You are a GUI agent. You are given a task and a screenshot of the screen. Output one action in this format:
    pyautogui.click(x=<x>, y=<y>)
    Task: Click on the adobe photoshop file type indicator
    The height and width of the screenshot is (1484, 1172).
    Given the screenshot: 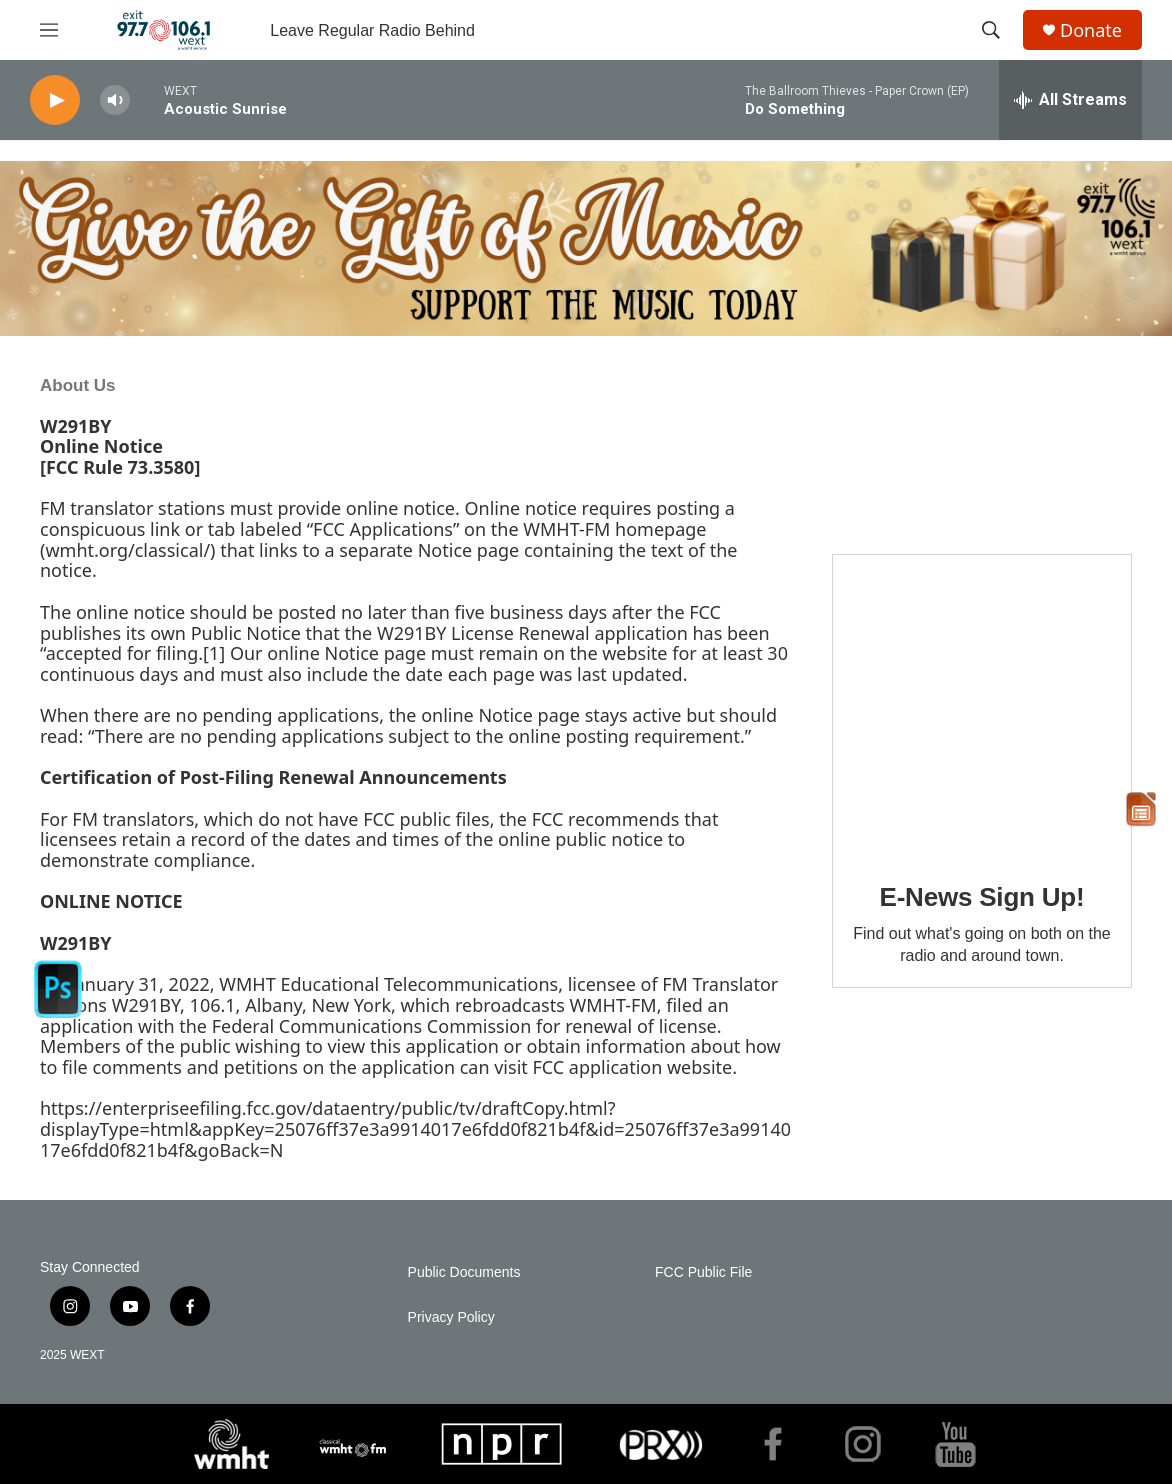 What is the action you would take?
    pyautogui.click(x=58, y=989)
    